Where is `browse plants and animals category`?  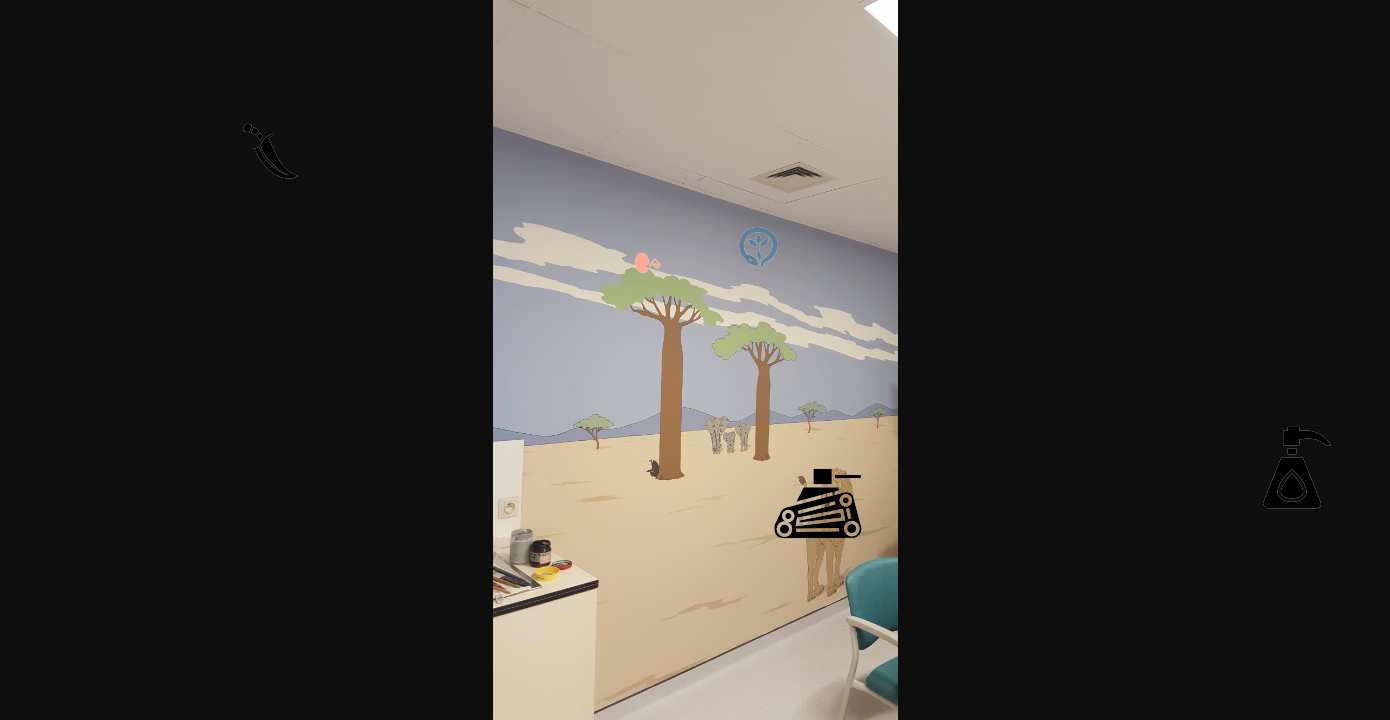
browse plants and animals category is located at coordinates (758, 247).